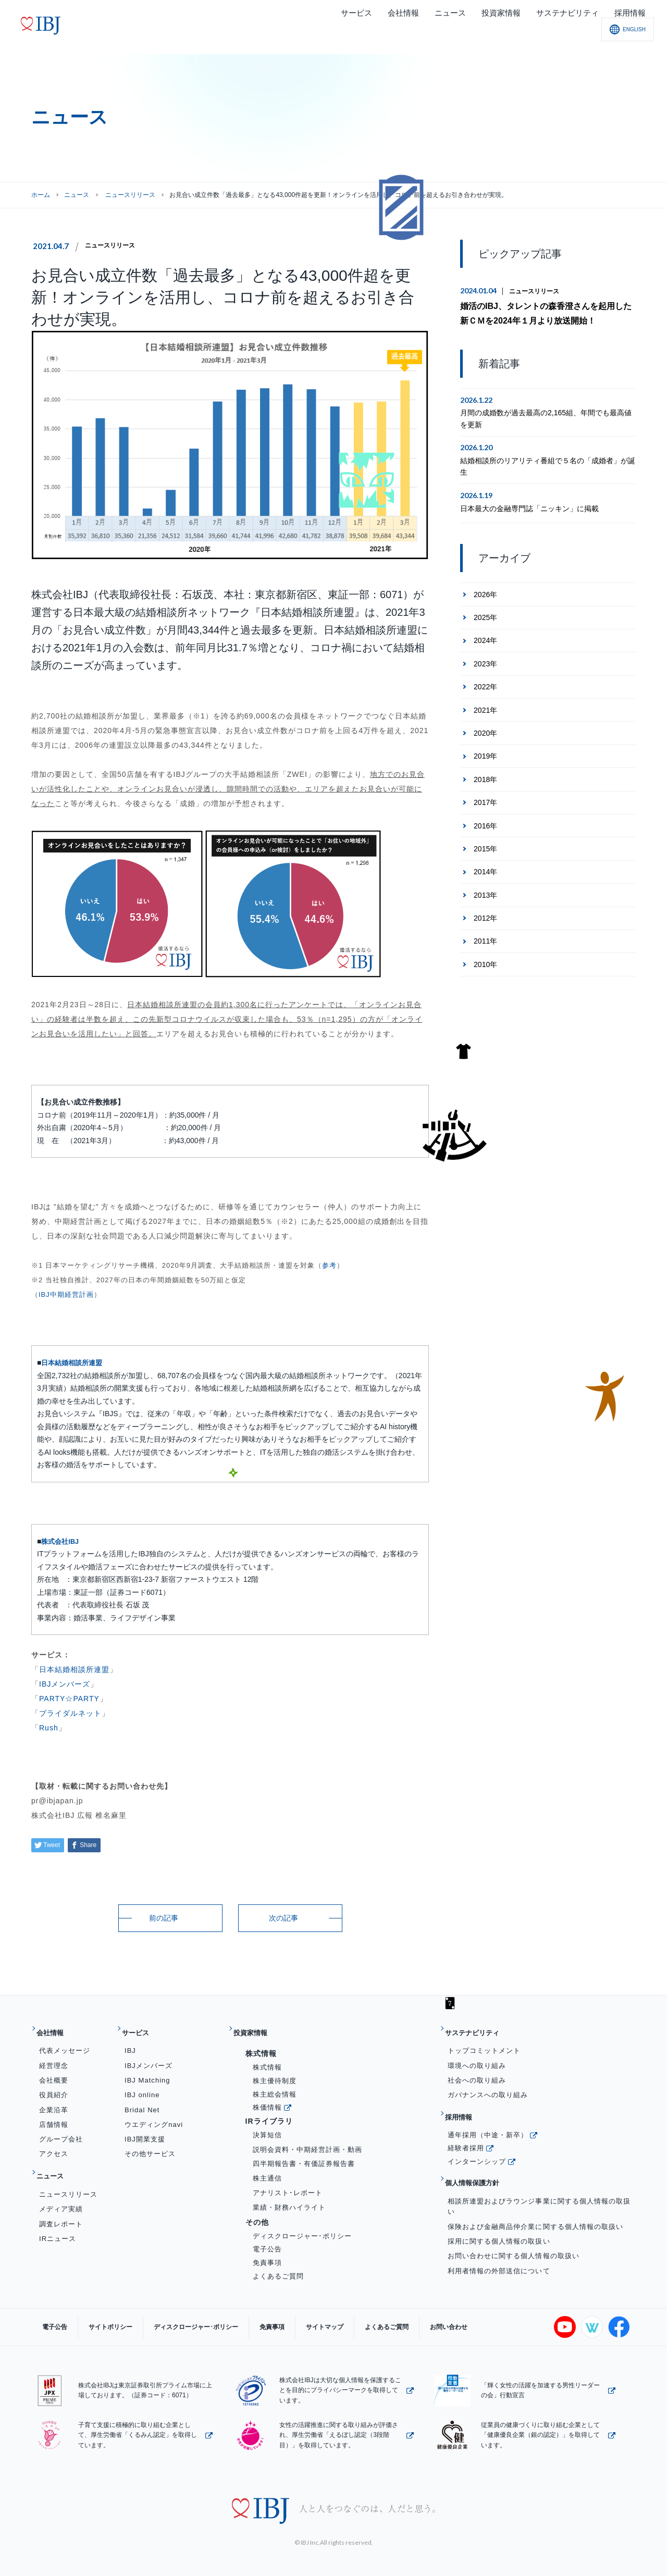 This screenshot has height=2576, width=667. I want to click on browse clothing or apparel items, so click(463, 1051).